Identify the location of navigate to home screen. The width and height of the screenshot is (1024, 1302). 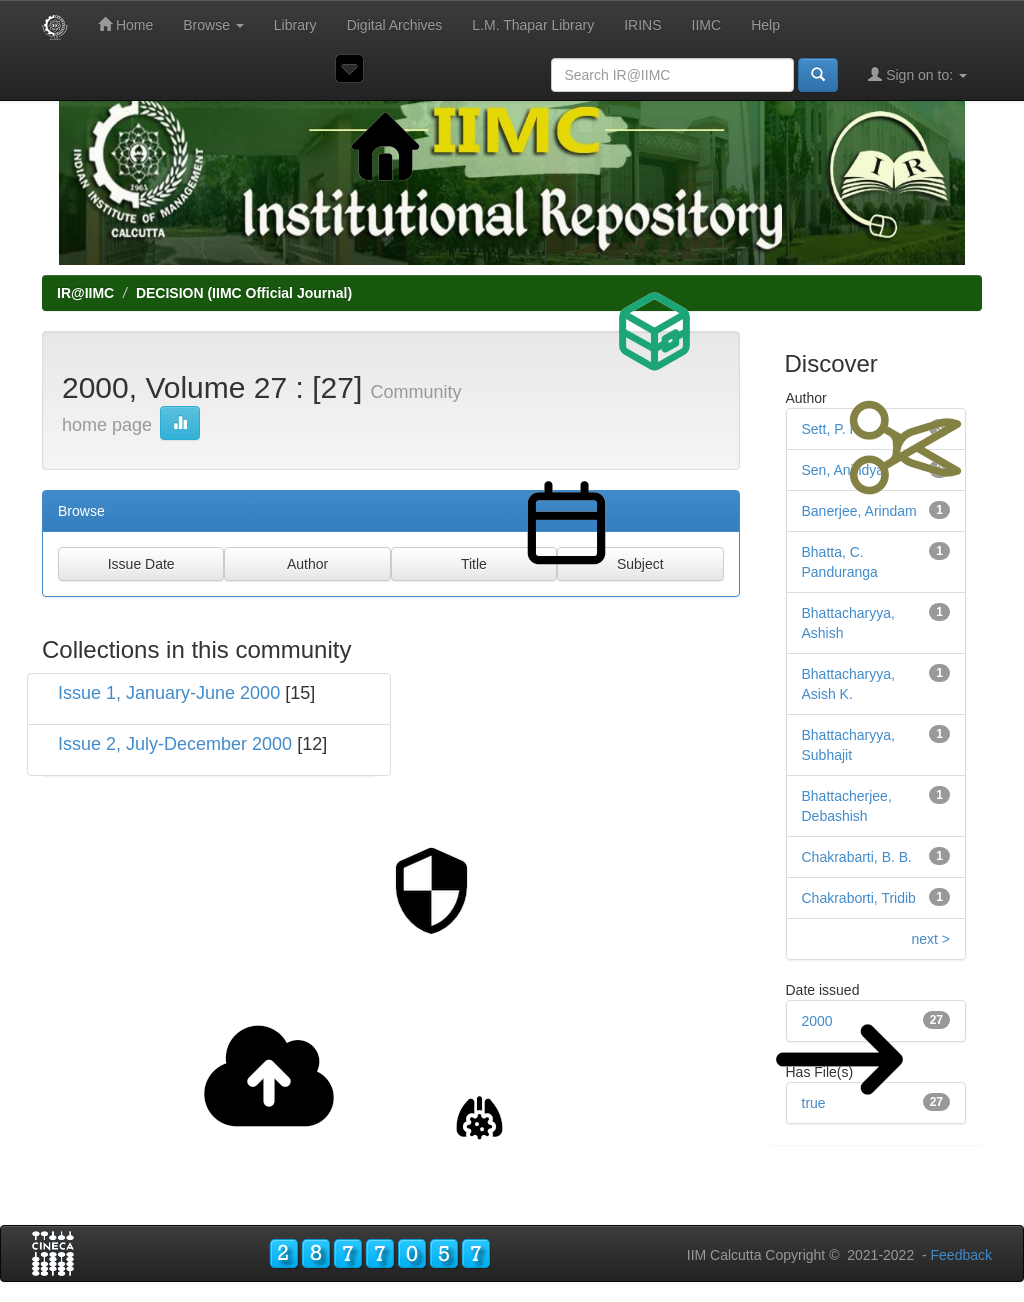
(385, 146).